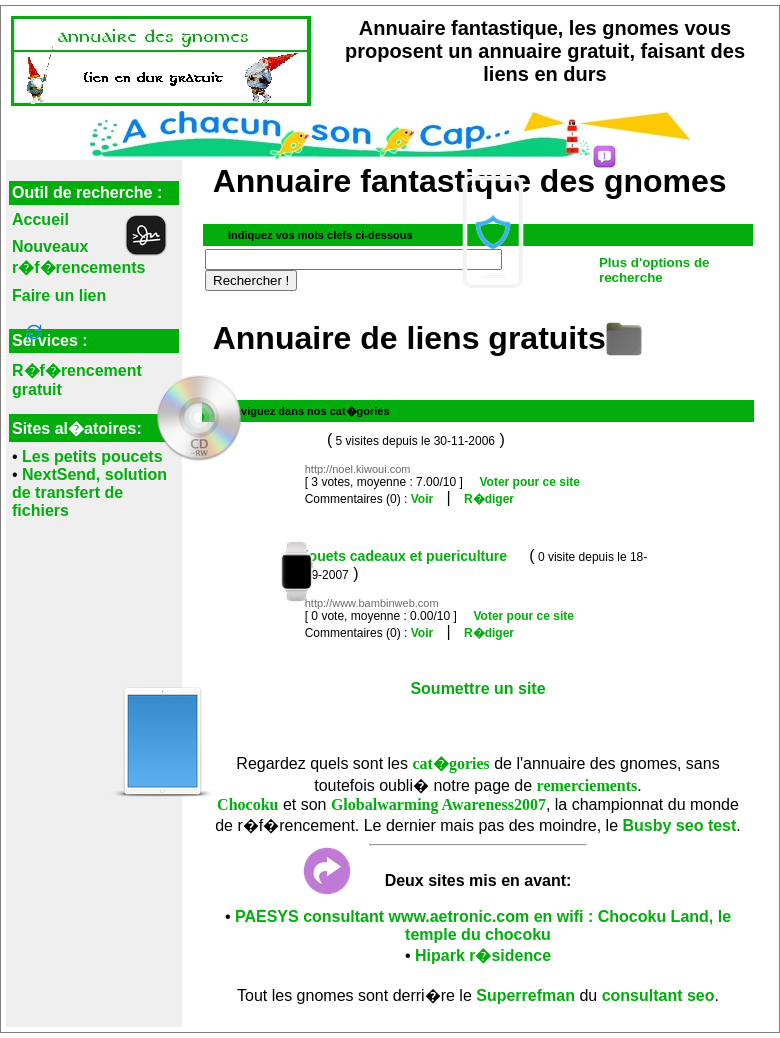 The width and height of the screenshot is (780, 1038). Describe the element at coordinates (624, 339) in the screenshot. I see `open folder to view contents` at that location.